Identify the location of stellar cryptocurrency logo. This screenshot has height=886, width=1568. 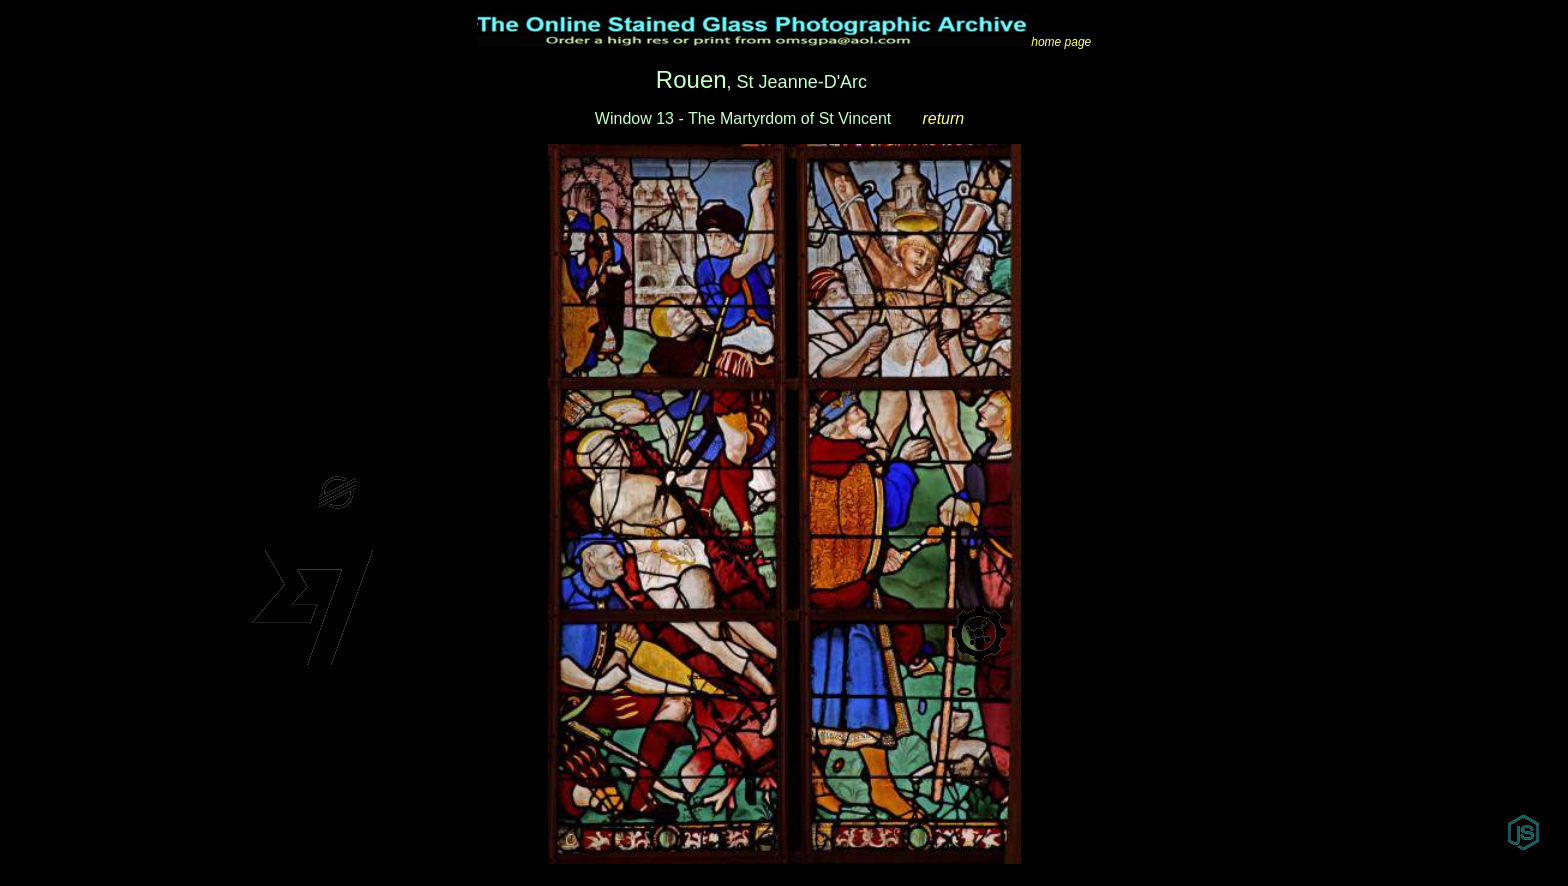
(337, 492).